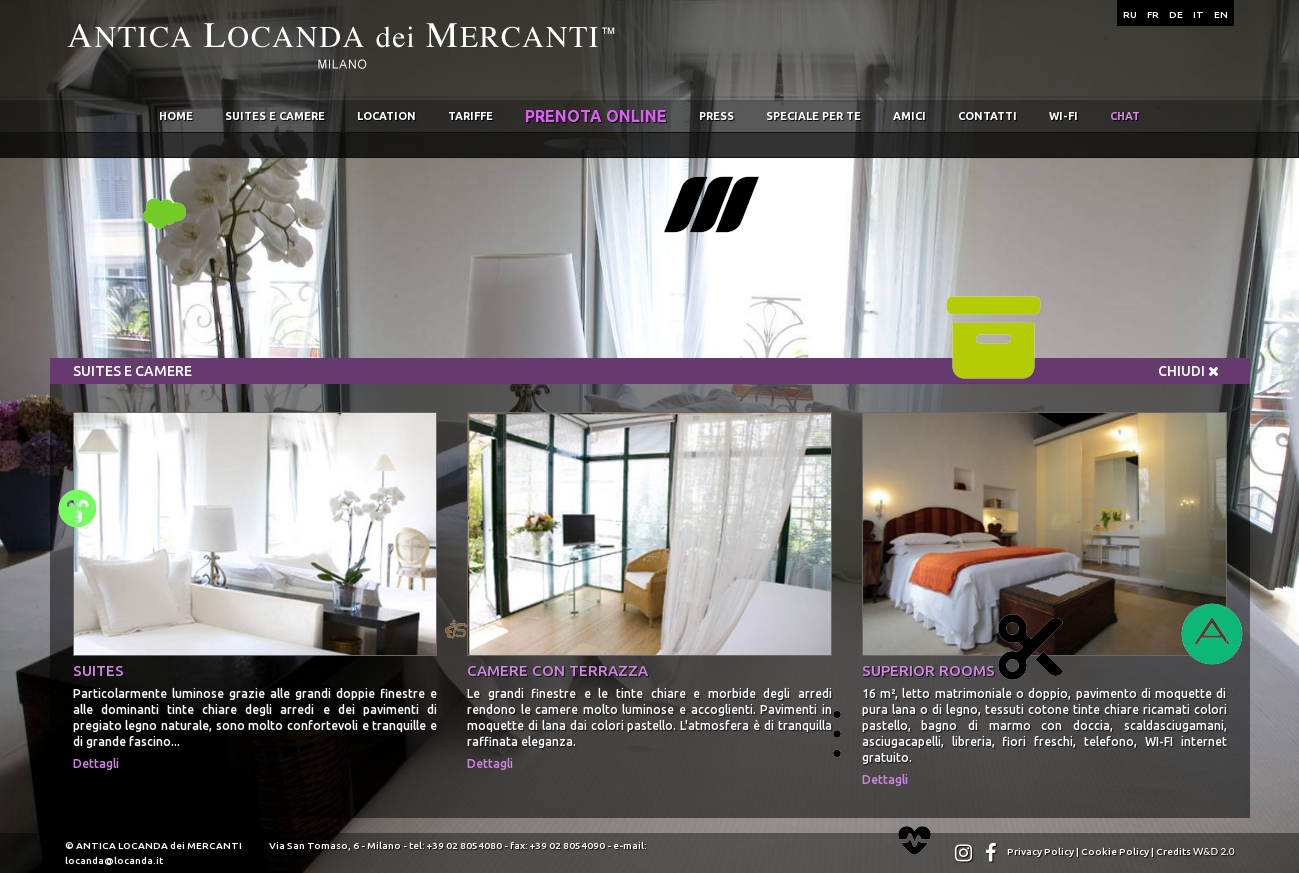  What do you see at coordinates (164, 213) in the screenshot?
I see `open Salesforce CRM app` at bounding box center [164, 213].